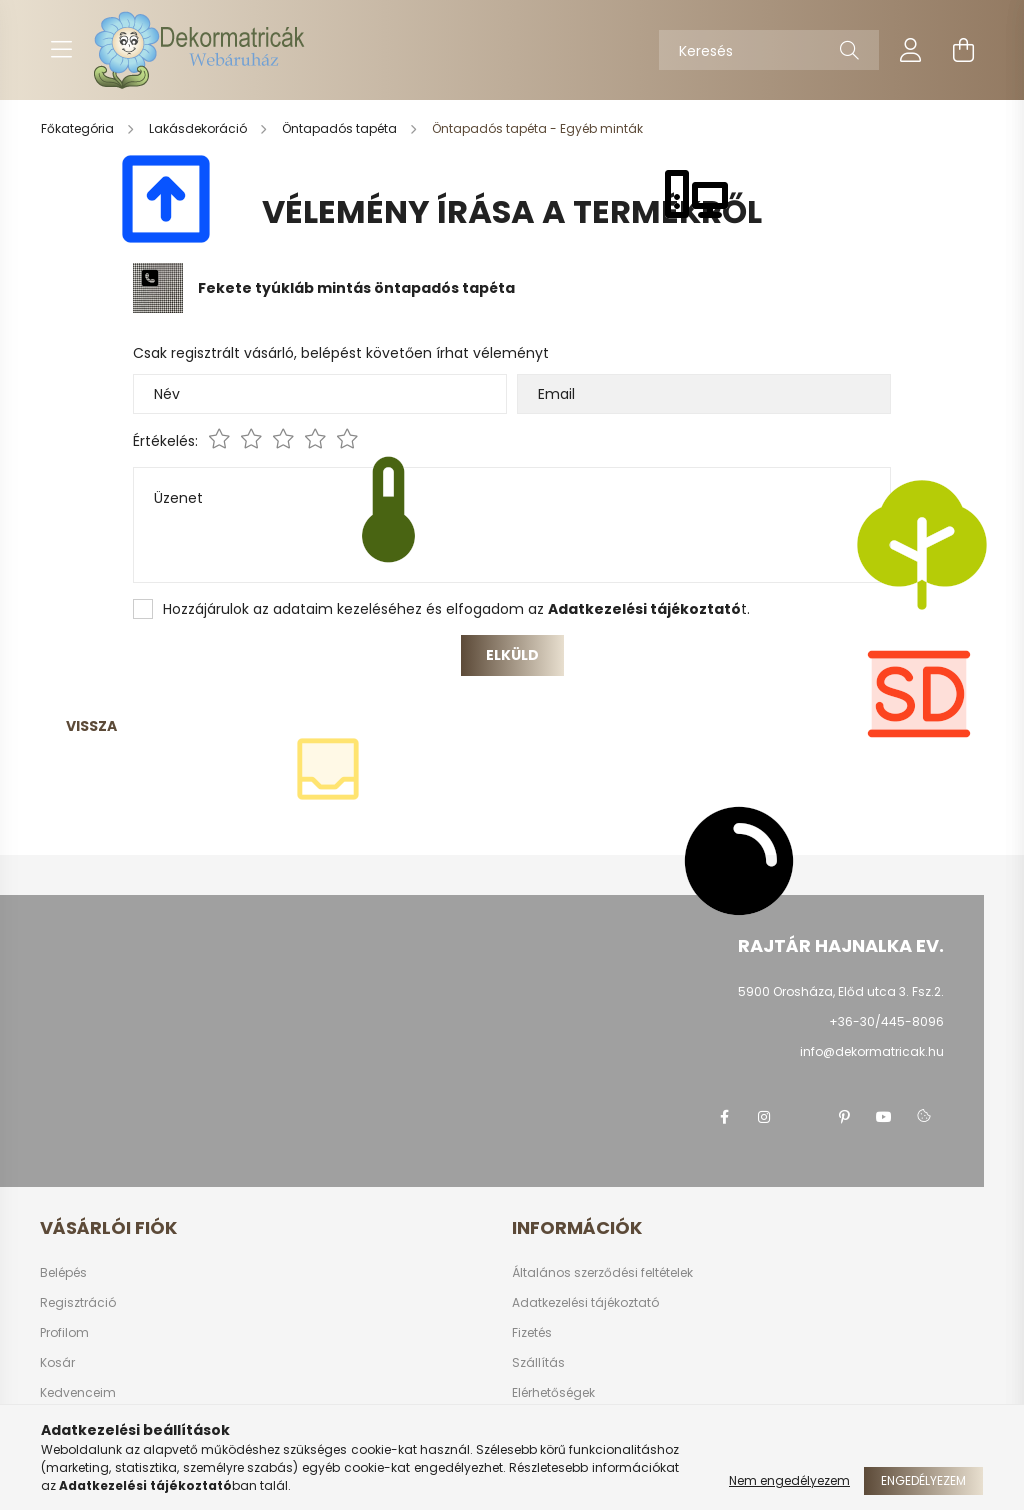  I want to click on view parks or nature areas on a map, so click(922, 545).